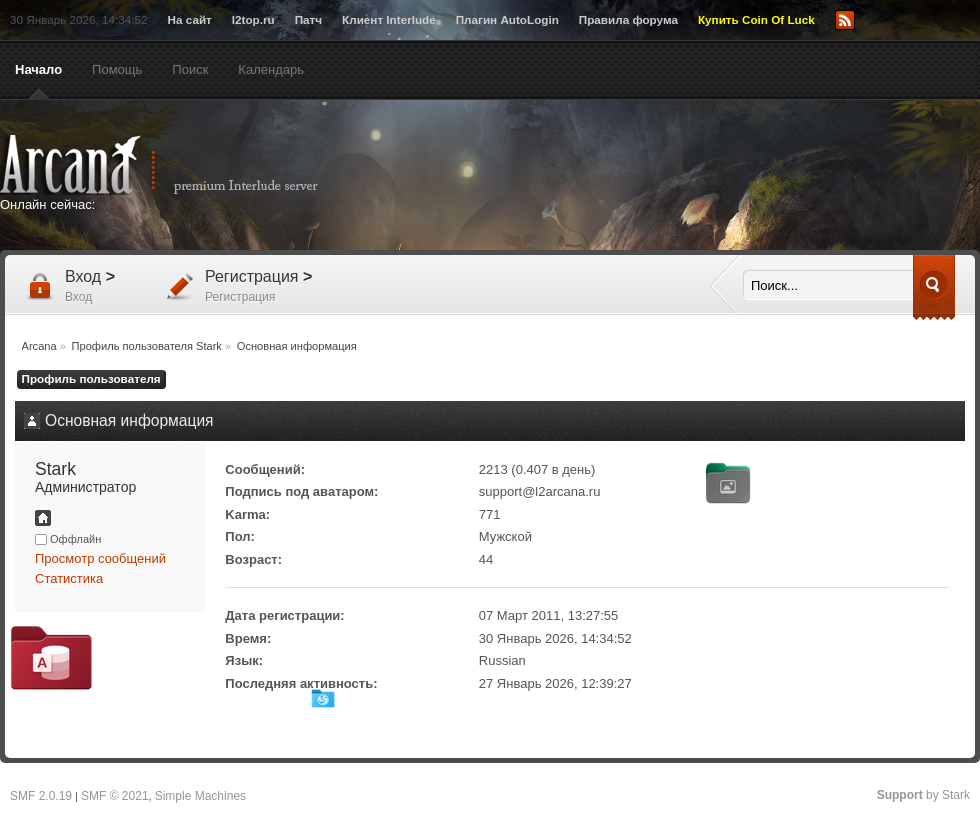 Image resolution: width=980 pixels, height=830 pixels. I want to click on folder containing microsoft access database files, so click(51, 660).